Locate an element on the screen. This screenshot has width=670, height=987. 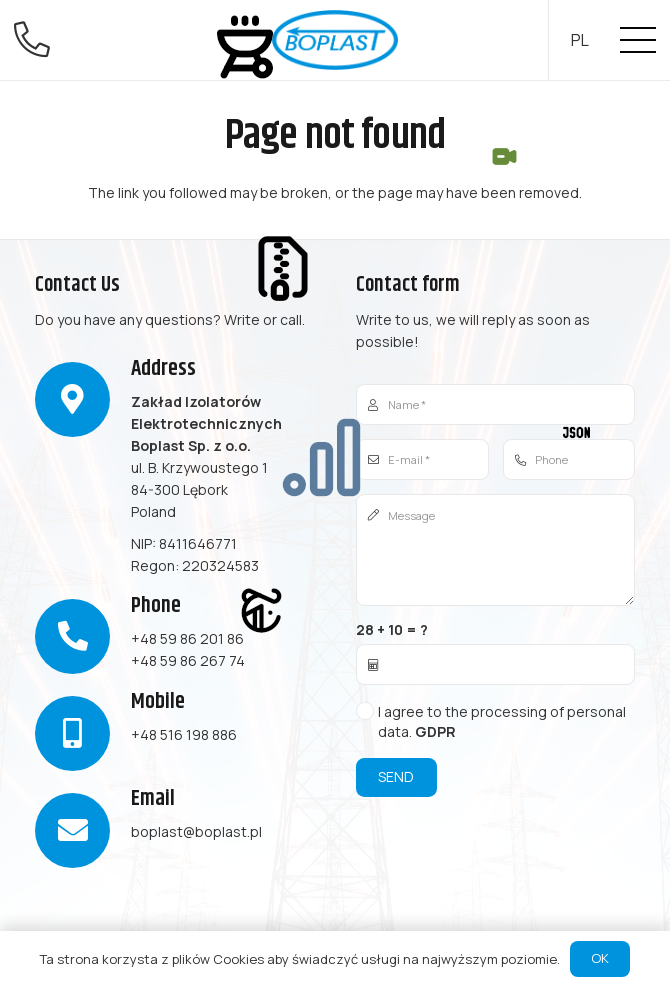
compressed or zipped file is located at coordinates (283, 267).